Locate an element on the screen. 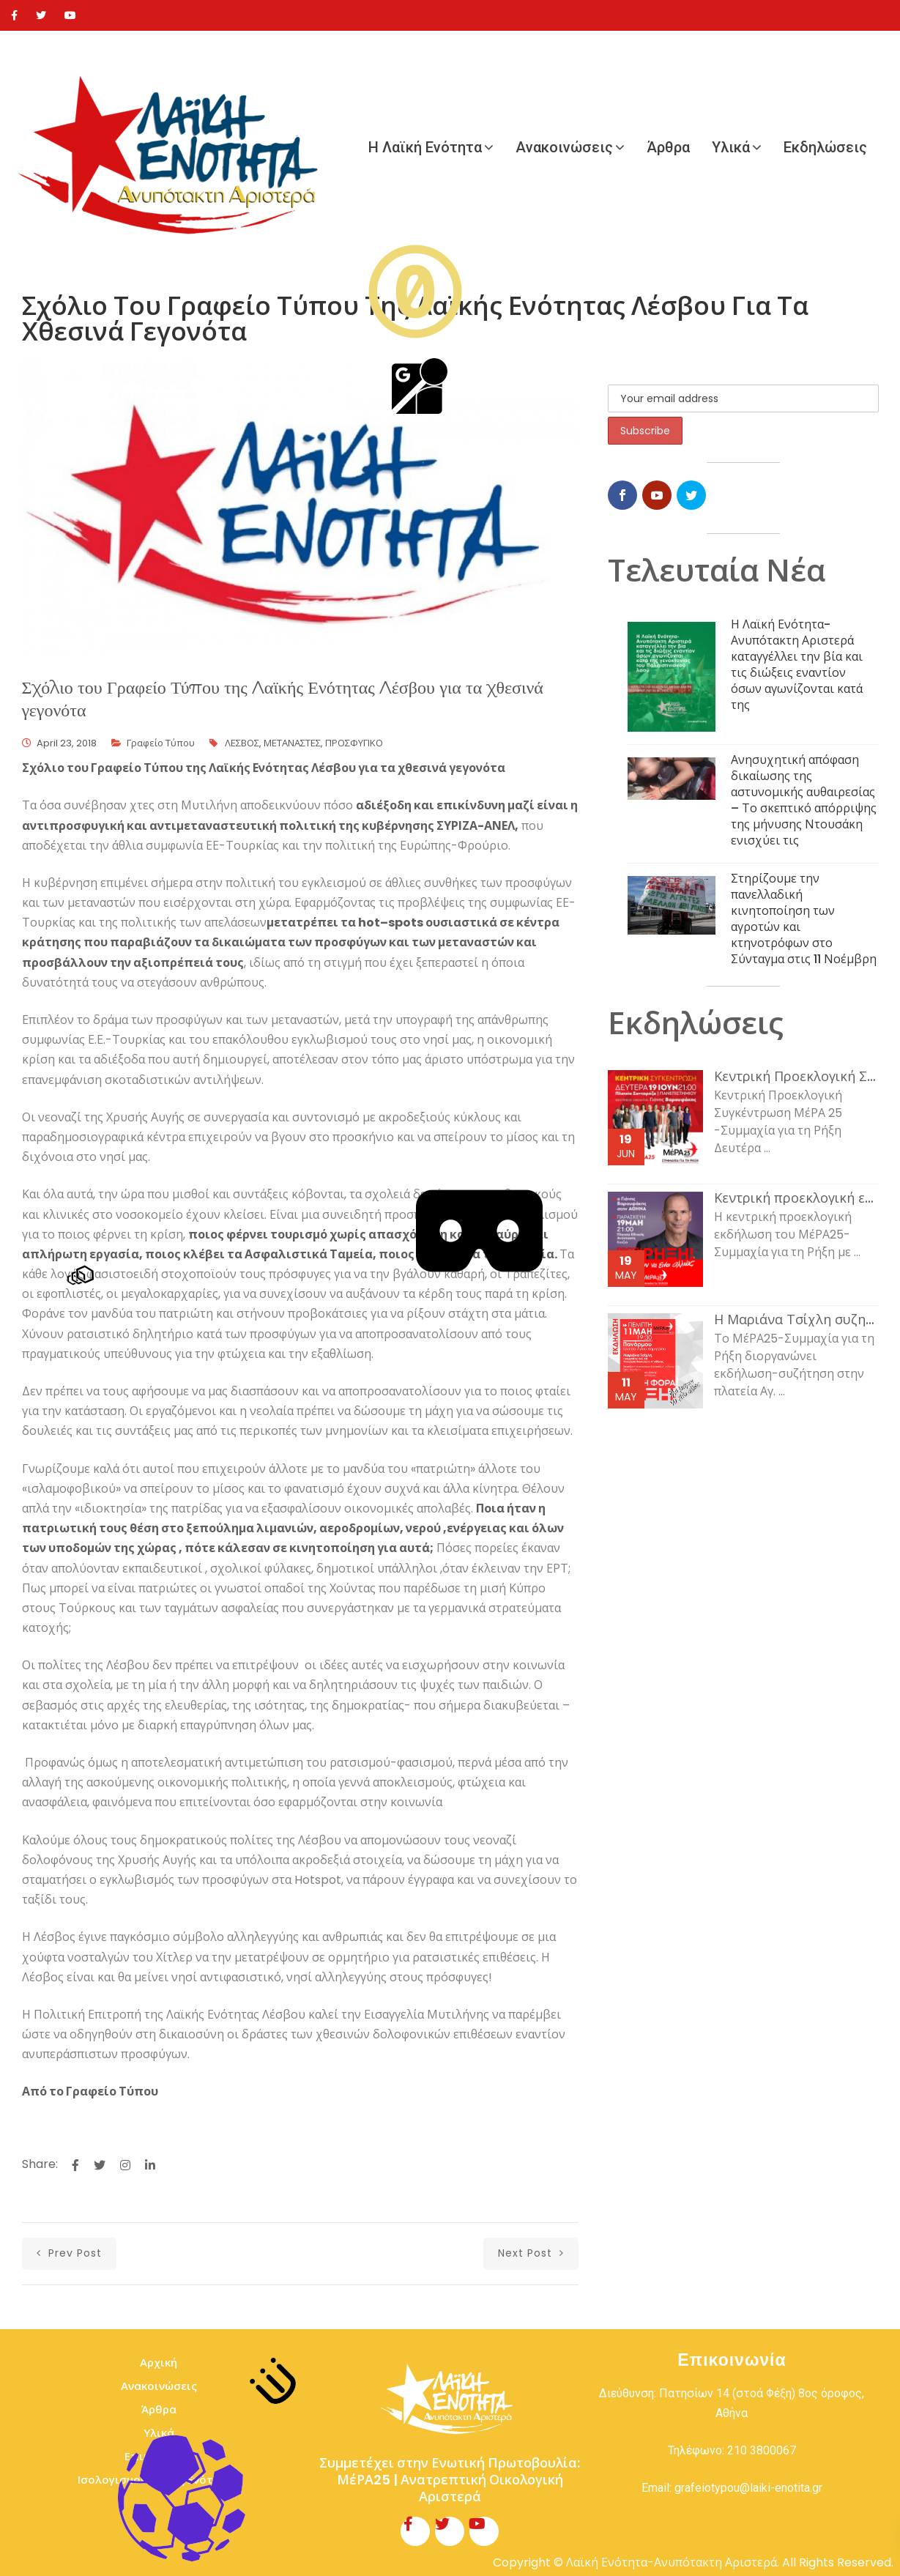  open google street view is located at coordinates (420, 386).